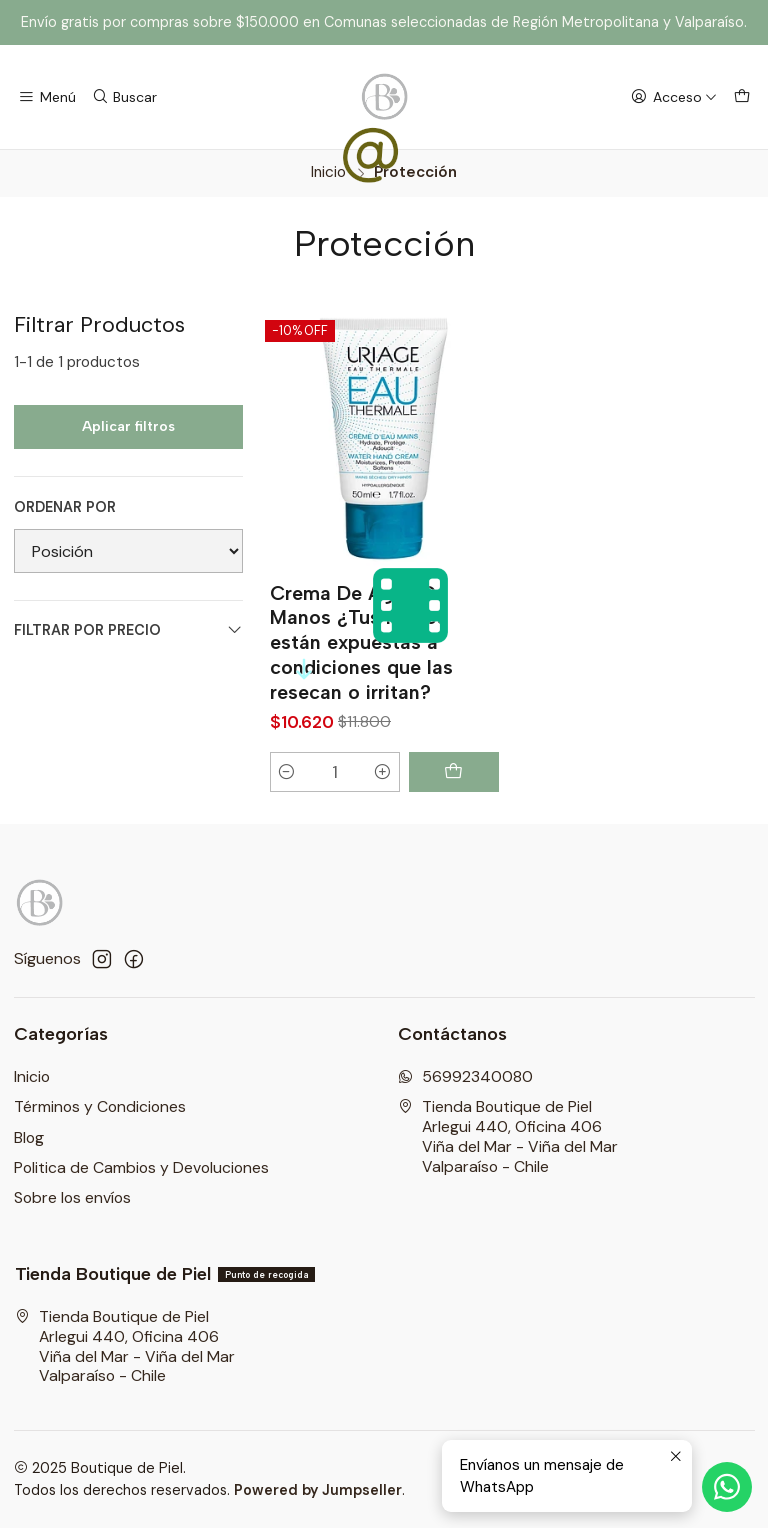 This screenshot has height=1528, width=768. What do you see at coordinates (304, 669) in the screenshot?
I see `scroll down or view more content` at bounding box center [304, 669].